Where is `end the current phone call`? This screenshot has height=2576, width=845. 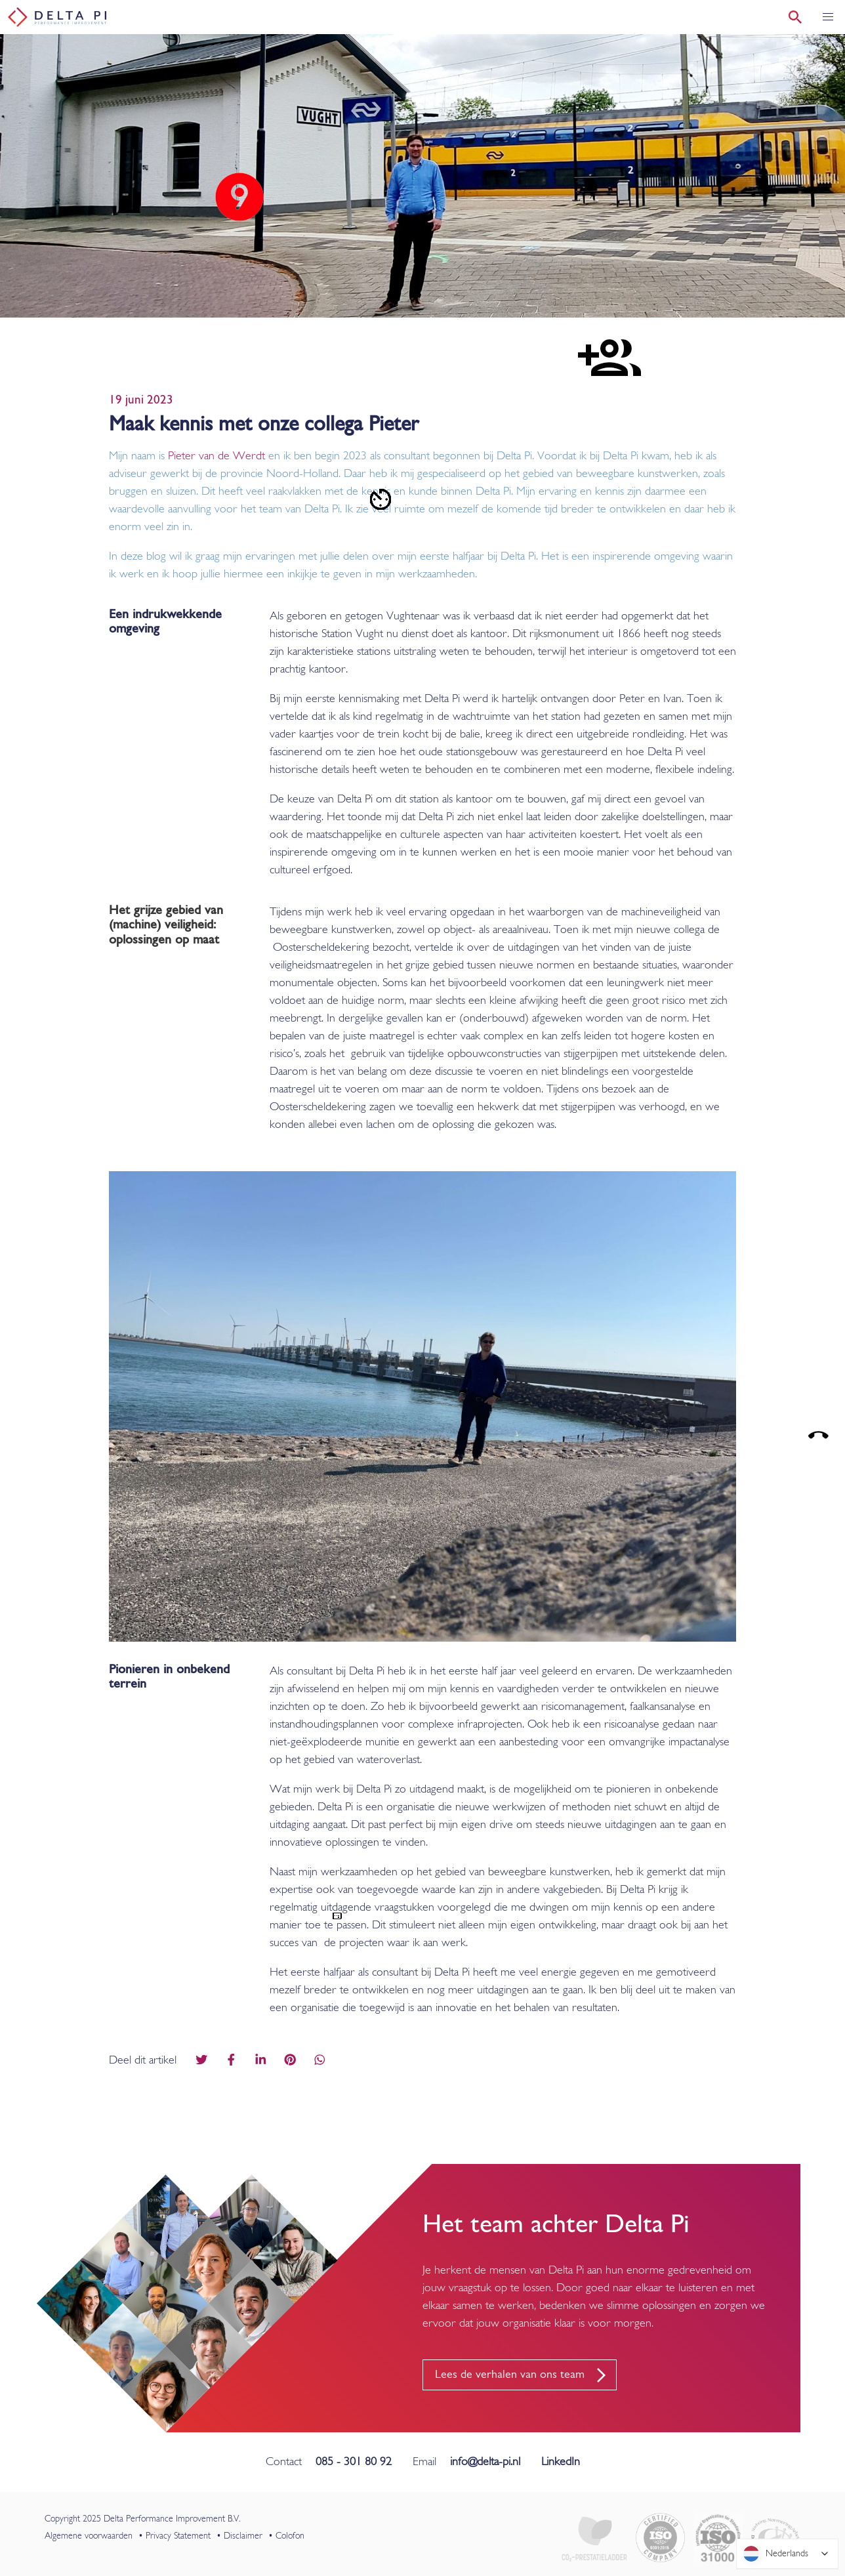
end the current phone call is located at coordinates (818, 1435).